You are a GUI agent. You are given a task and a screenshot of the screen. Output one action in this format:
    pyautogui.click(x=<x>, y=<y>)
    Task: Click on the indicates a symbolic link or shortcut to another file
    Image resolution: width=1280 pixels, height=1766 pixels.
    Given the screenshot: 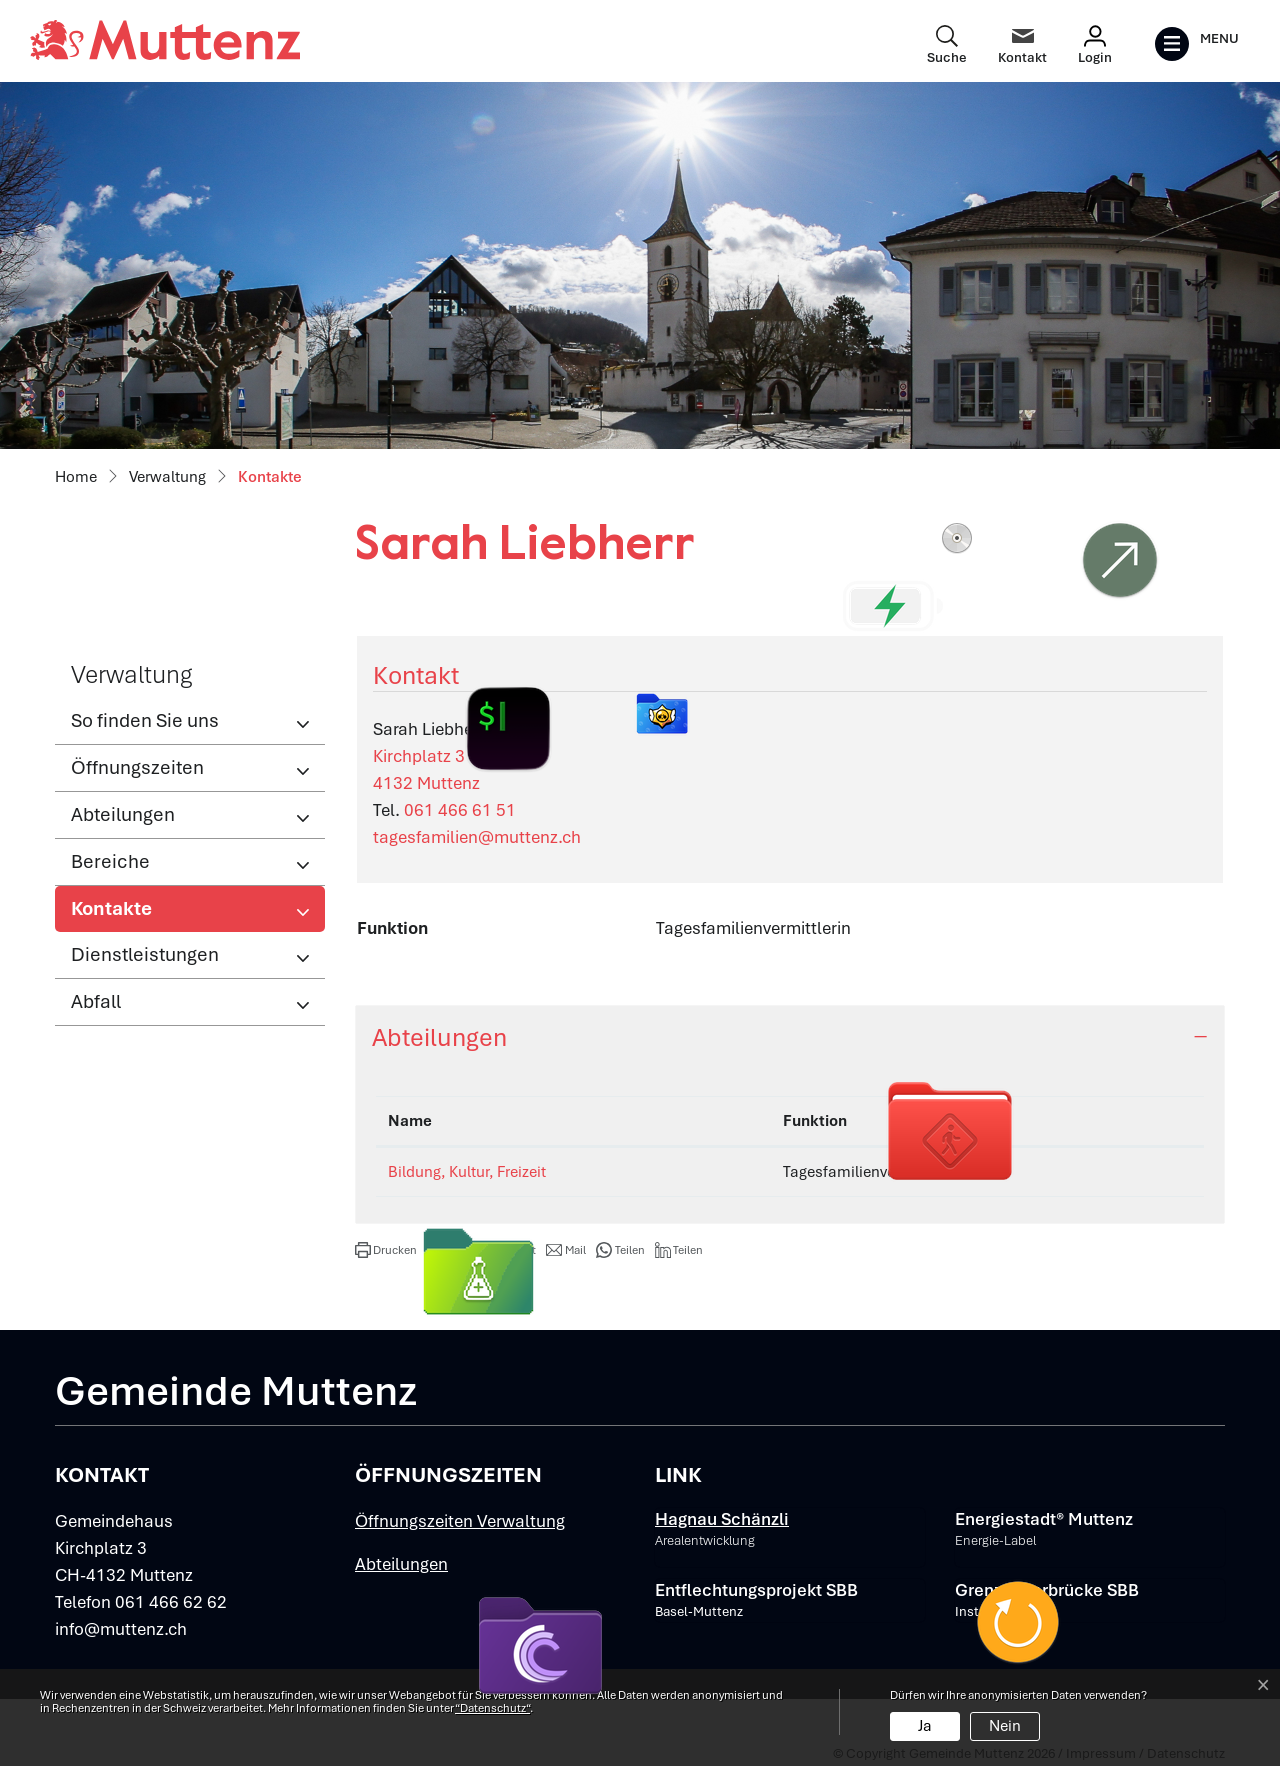 What is the action you would take?
    pyautogui.click(x=1120, y=560)
    